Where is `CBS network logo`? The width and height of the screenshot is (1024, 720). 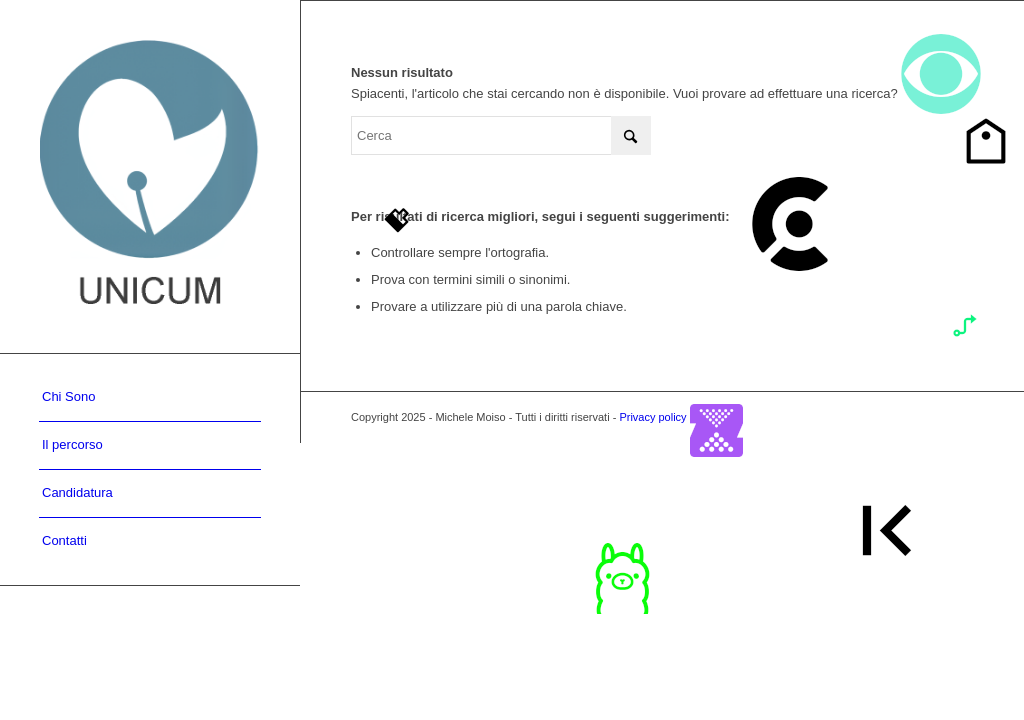 CBS network logo is located at coordinates (941, 74).